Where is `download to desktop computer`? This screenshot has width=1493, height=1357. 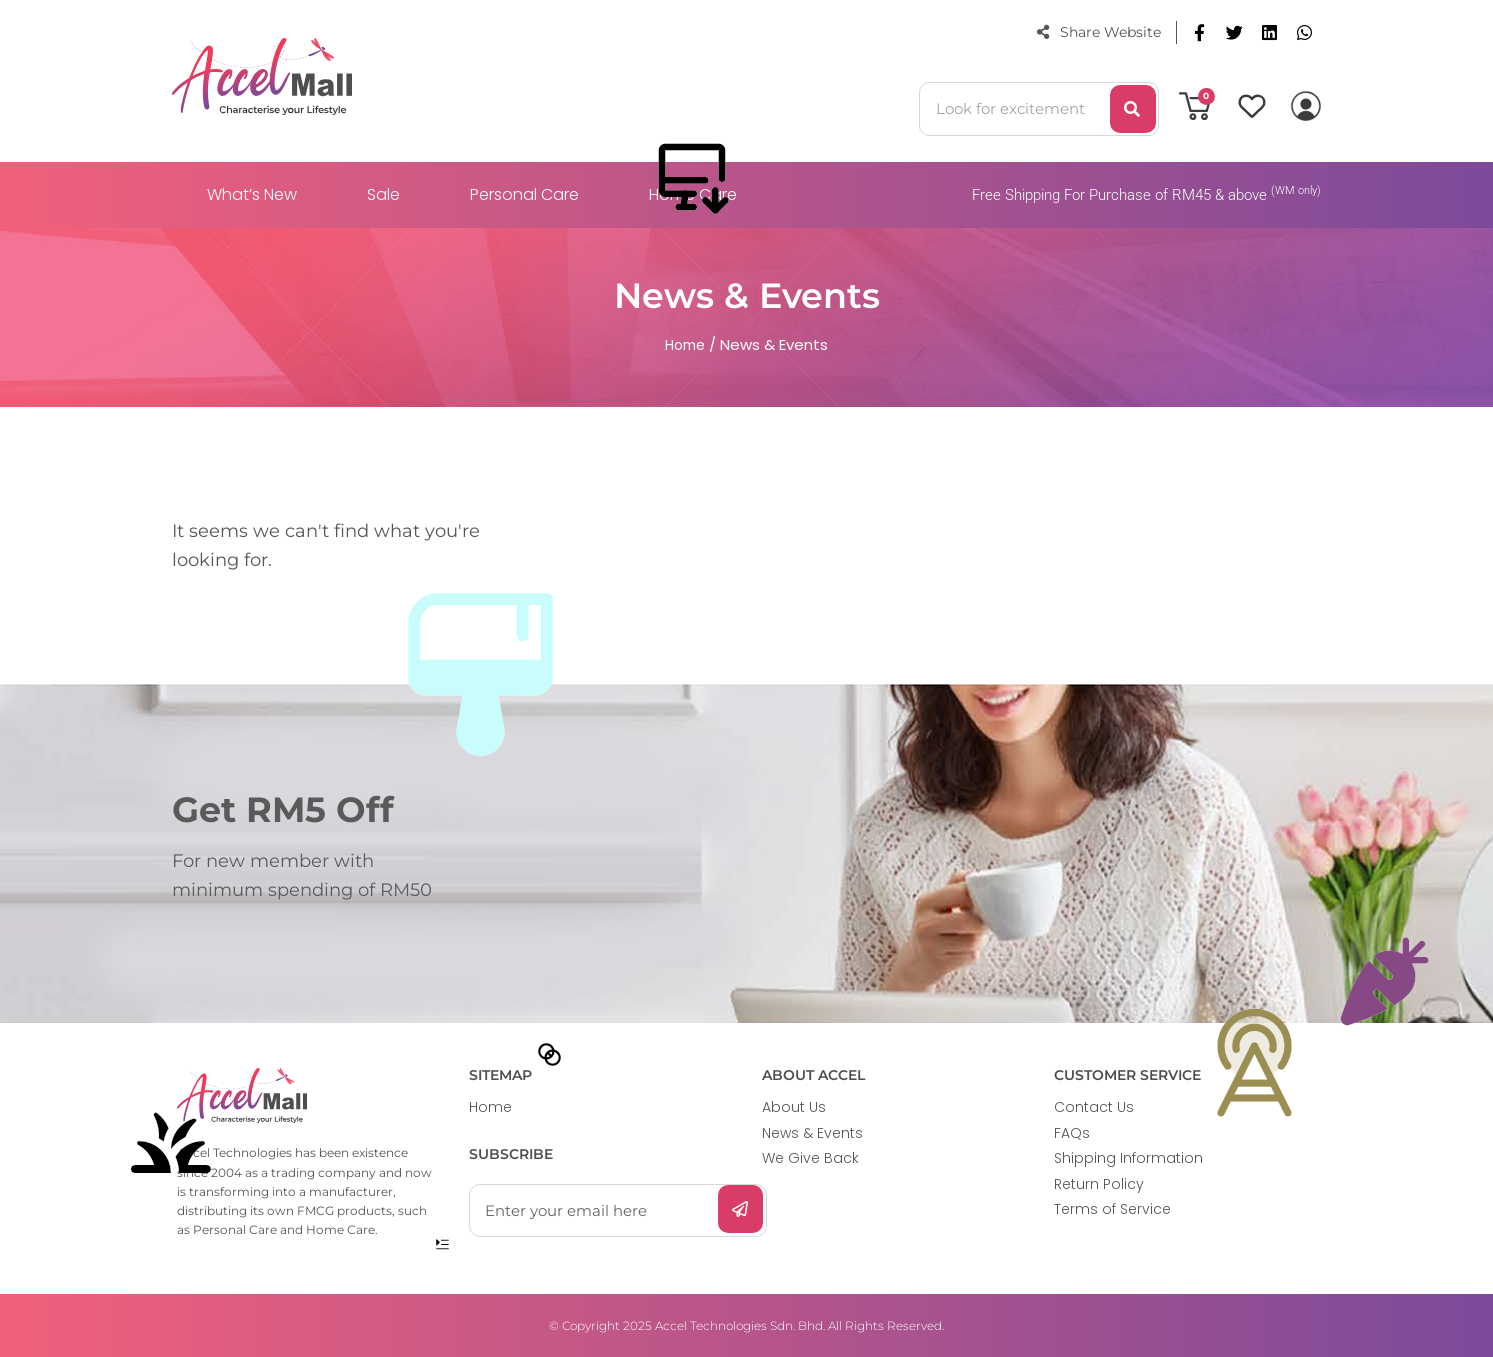 download to desktop computer is located at coordinates (692, 177).